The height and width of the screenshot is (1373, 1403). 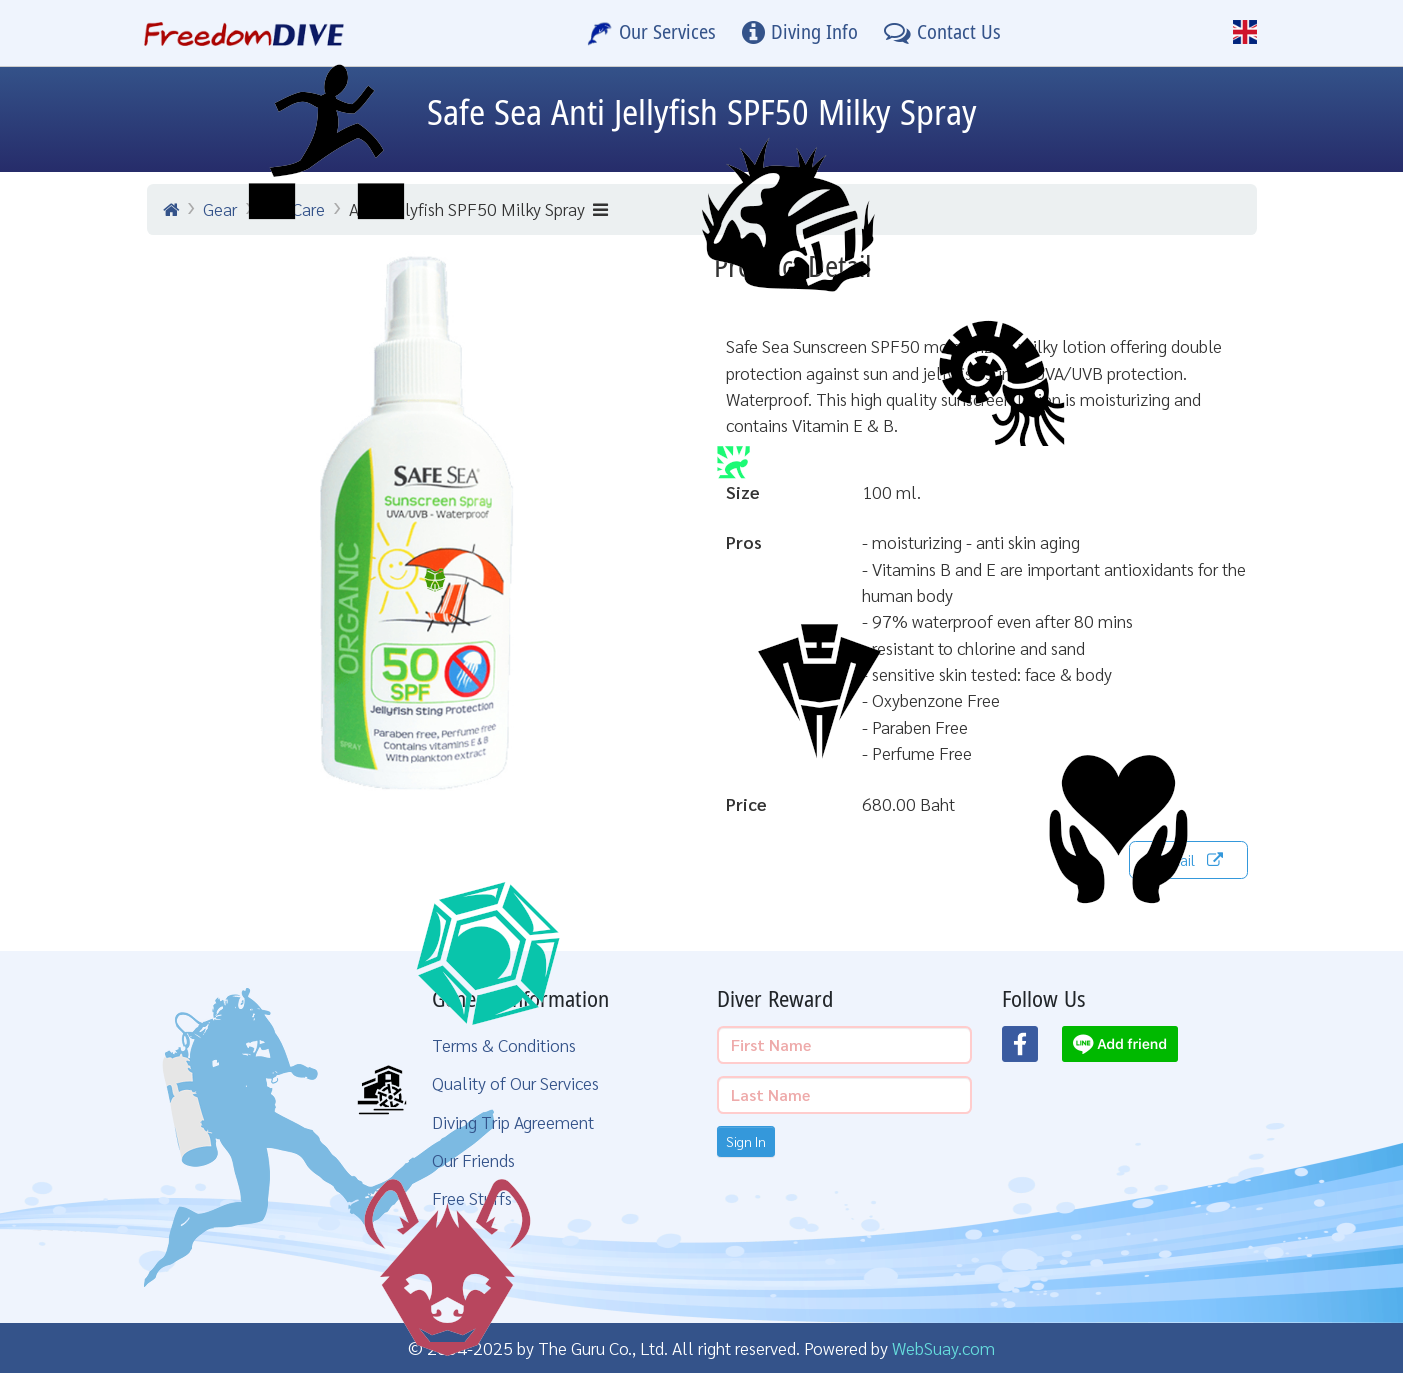 I want to click on view burial site or ancient monument location, so click(x=788, y=214).